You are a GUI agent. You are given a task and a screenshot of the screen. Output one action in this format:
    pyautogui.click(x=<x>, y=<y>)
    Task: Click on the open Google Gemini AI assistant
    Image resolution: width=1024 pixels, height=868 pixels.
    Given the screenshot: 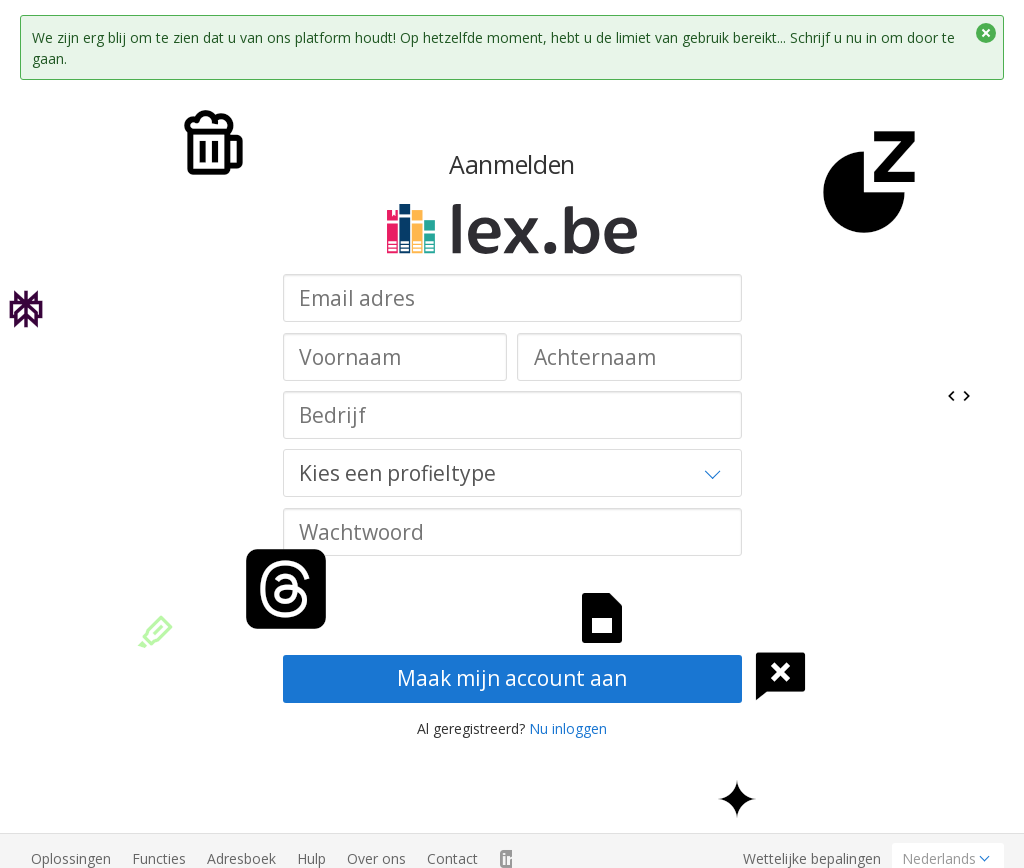 What is the action you would take?
    pyautogui.click(x=737, y=799)
    